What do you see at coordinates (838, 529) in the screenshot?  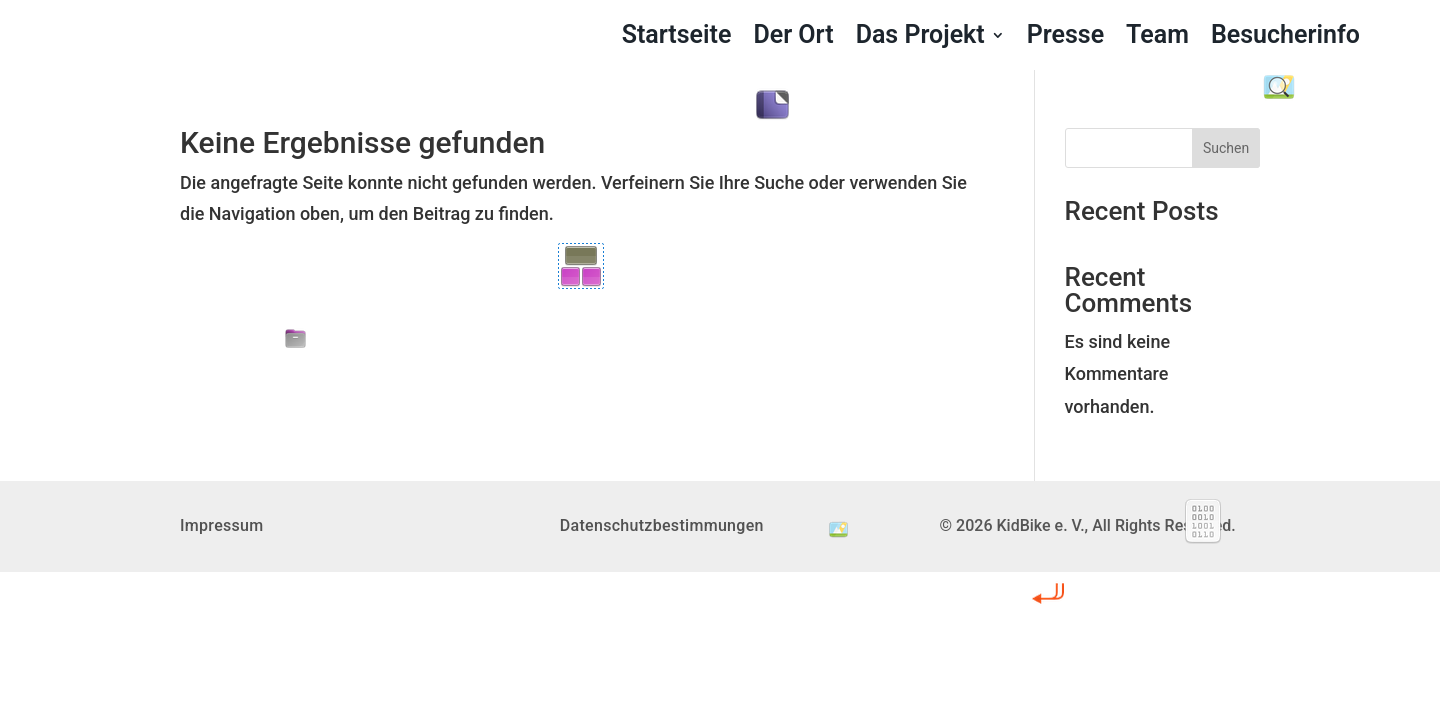 I see `open graphics or image editing applications` at bounding box center [838, 529].